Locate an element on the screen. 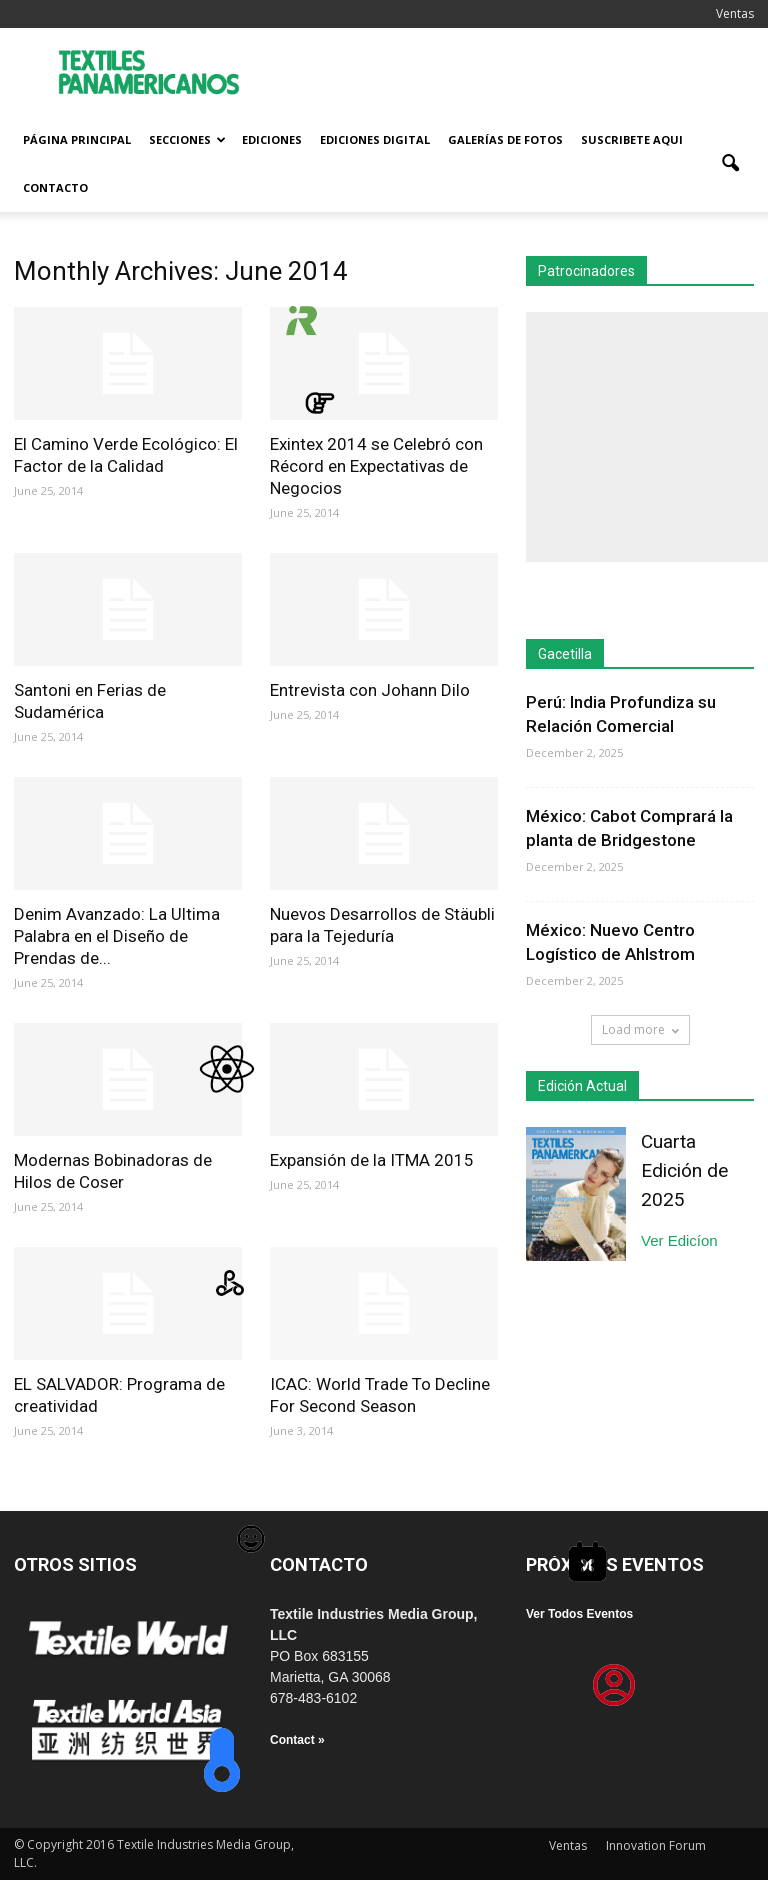 This screenshot has height=1880, width=768. access Google Dataproc cloud service is located at coordinates (230, 1283).